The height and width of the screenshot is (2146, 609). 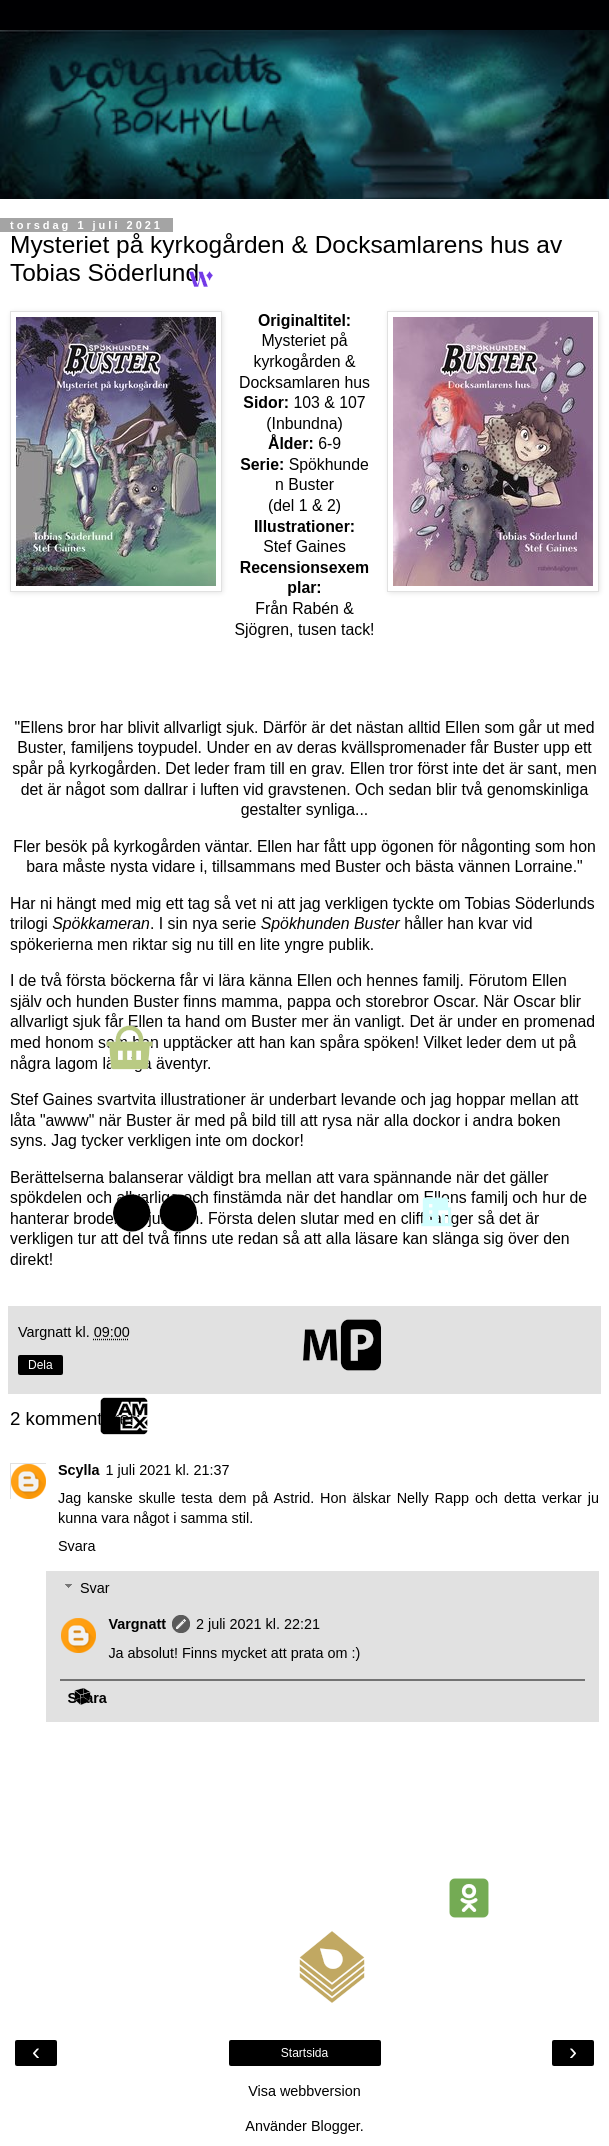 I want to click on find nearby hotels or accommodations, so click(x=437, y=1212).